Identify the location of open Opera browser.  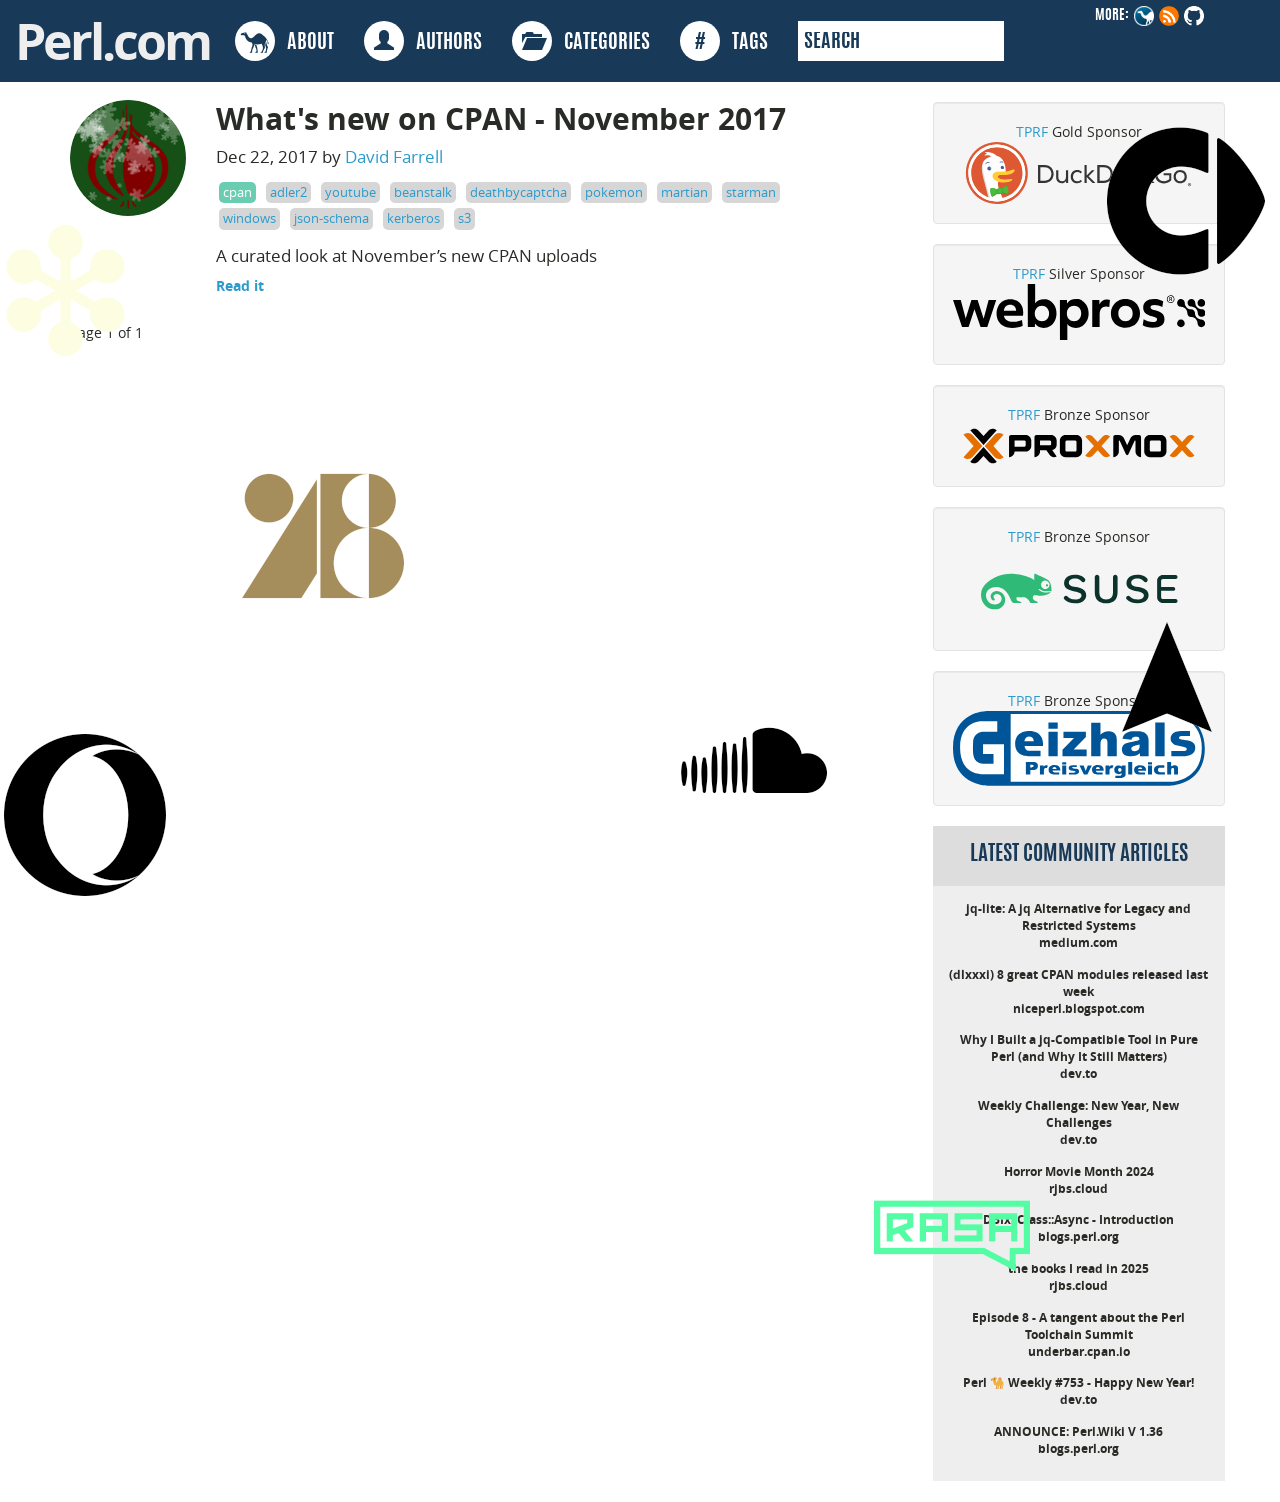
(85, 815).